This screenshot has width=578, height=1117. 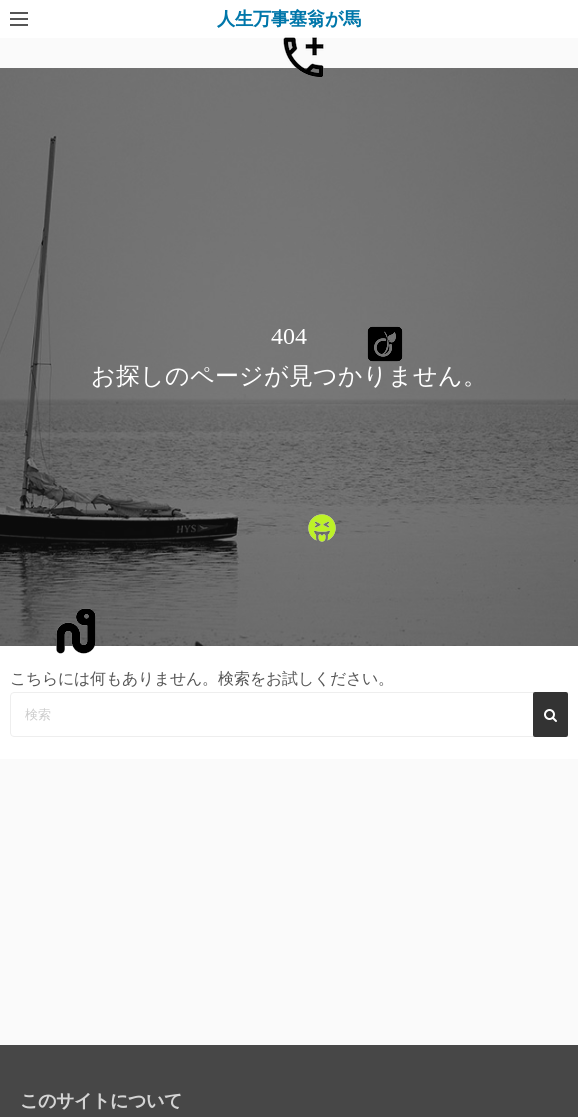 What do you see at coordinates (76, 631) in the screenshot?
I see `indicates malware or security threat detected` at bounding box center [76, 631].